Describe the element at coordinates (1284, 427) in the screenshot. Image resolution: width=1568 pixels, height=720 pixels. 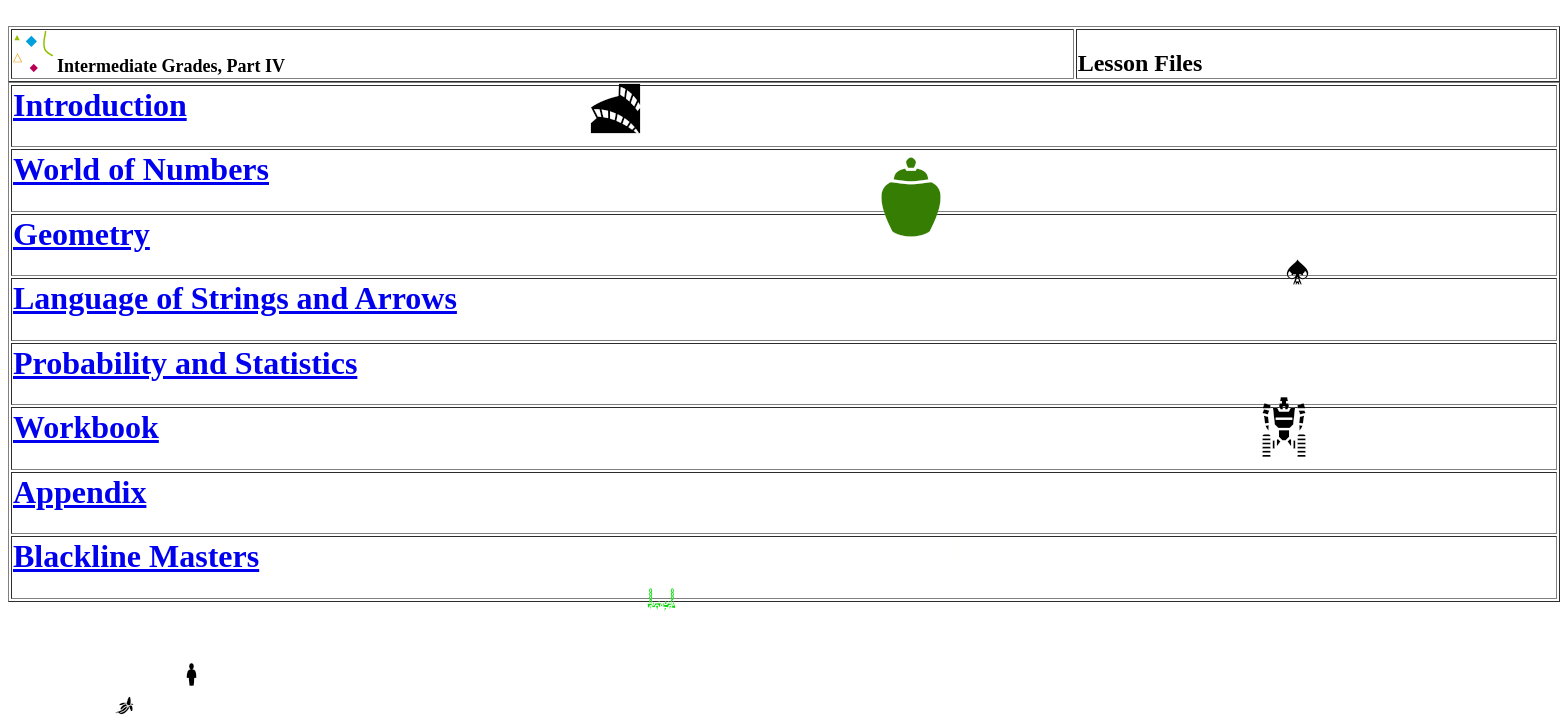
I see `access robot or drone controls` at that location.